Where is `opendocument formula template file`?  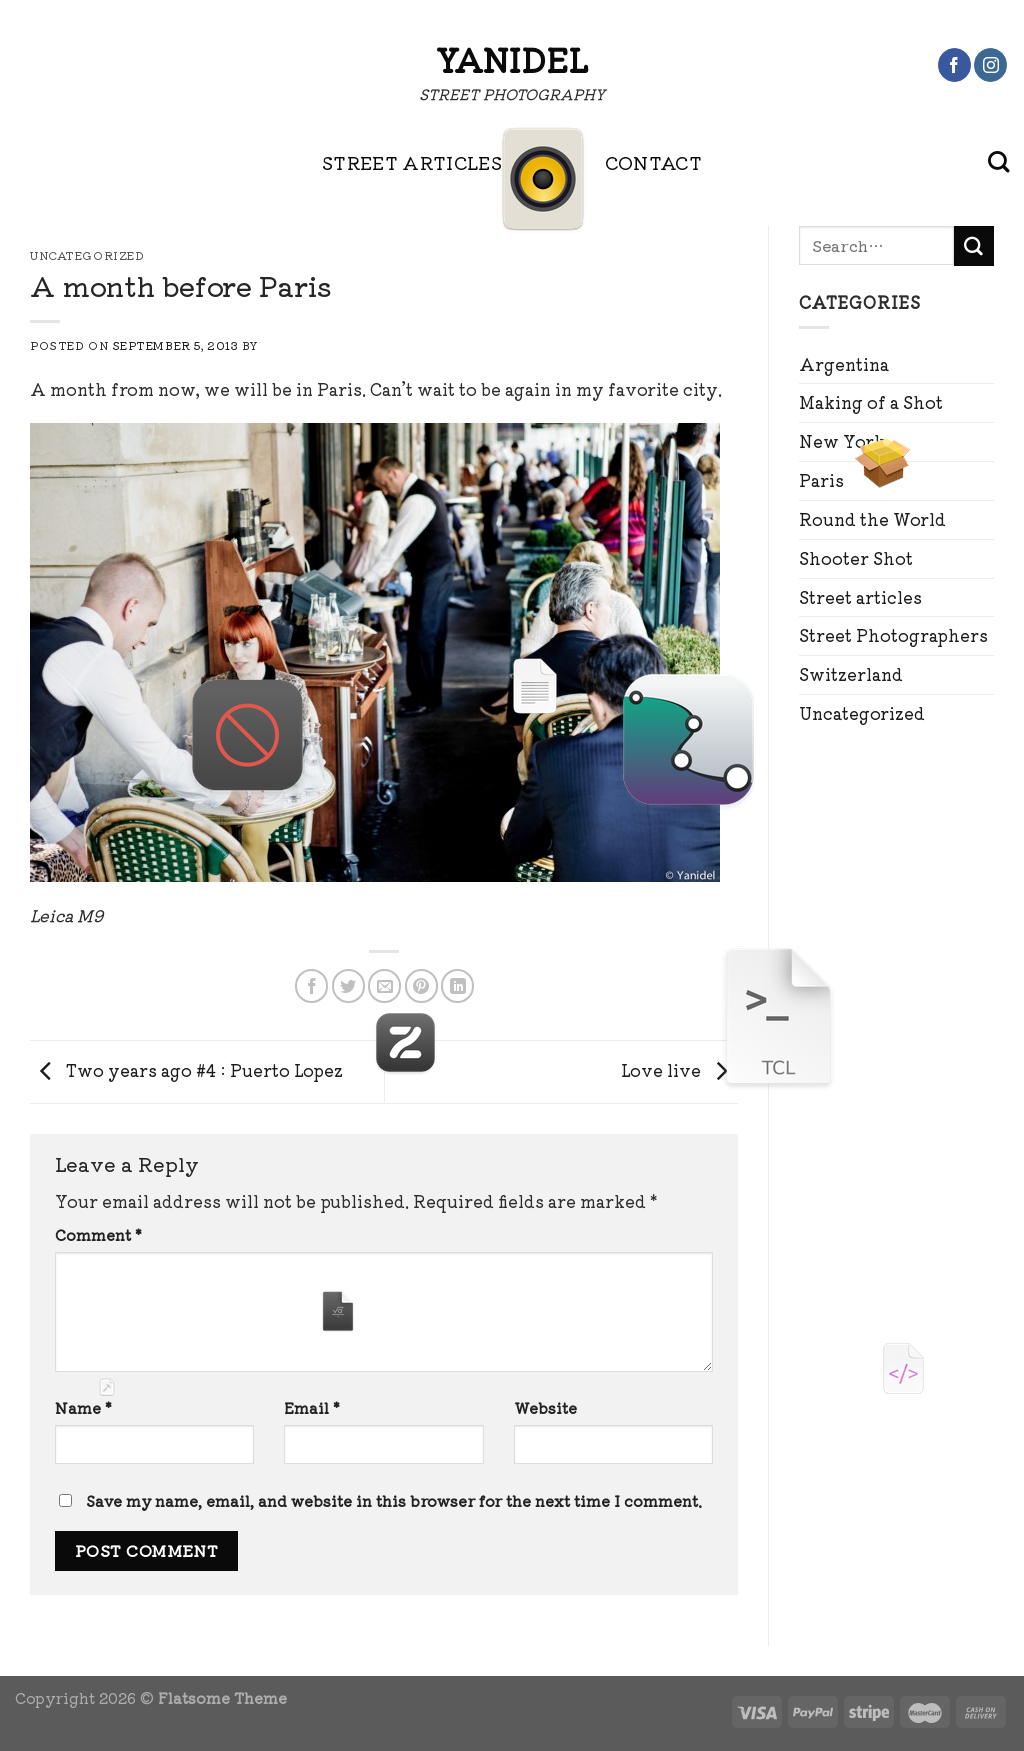
opendocument formula template file is located at coordinates (338, 1312).